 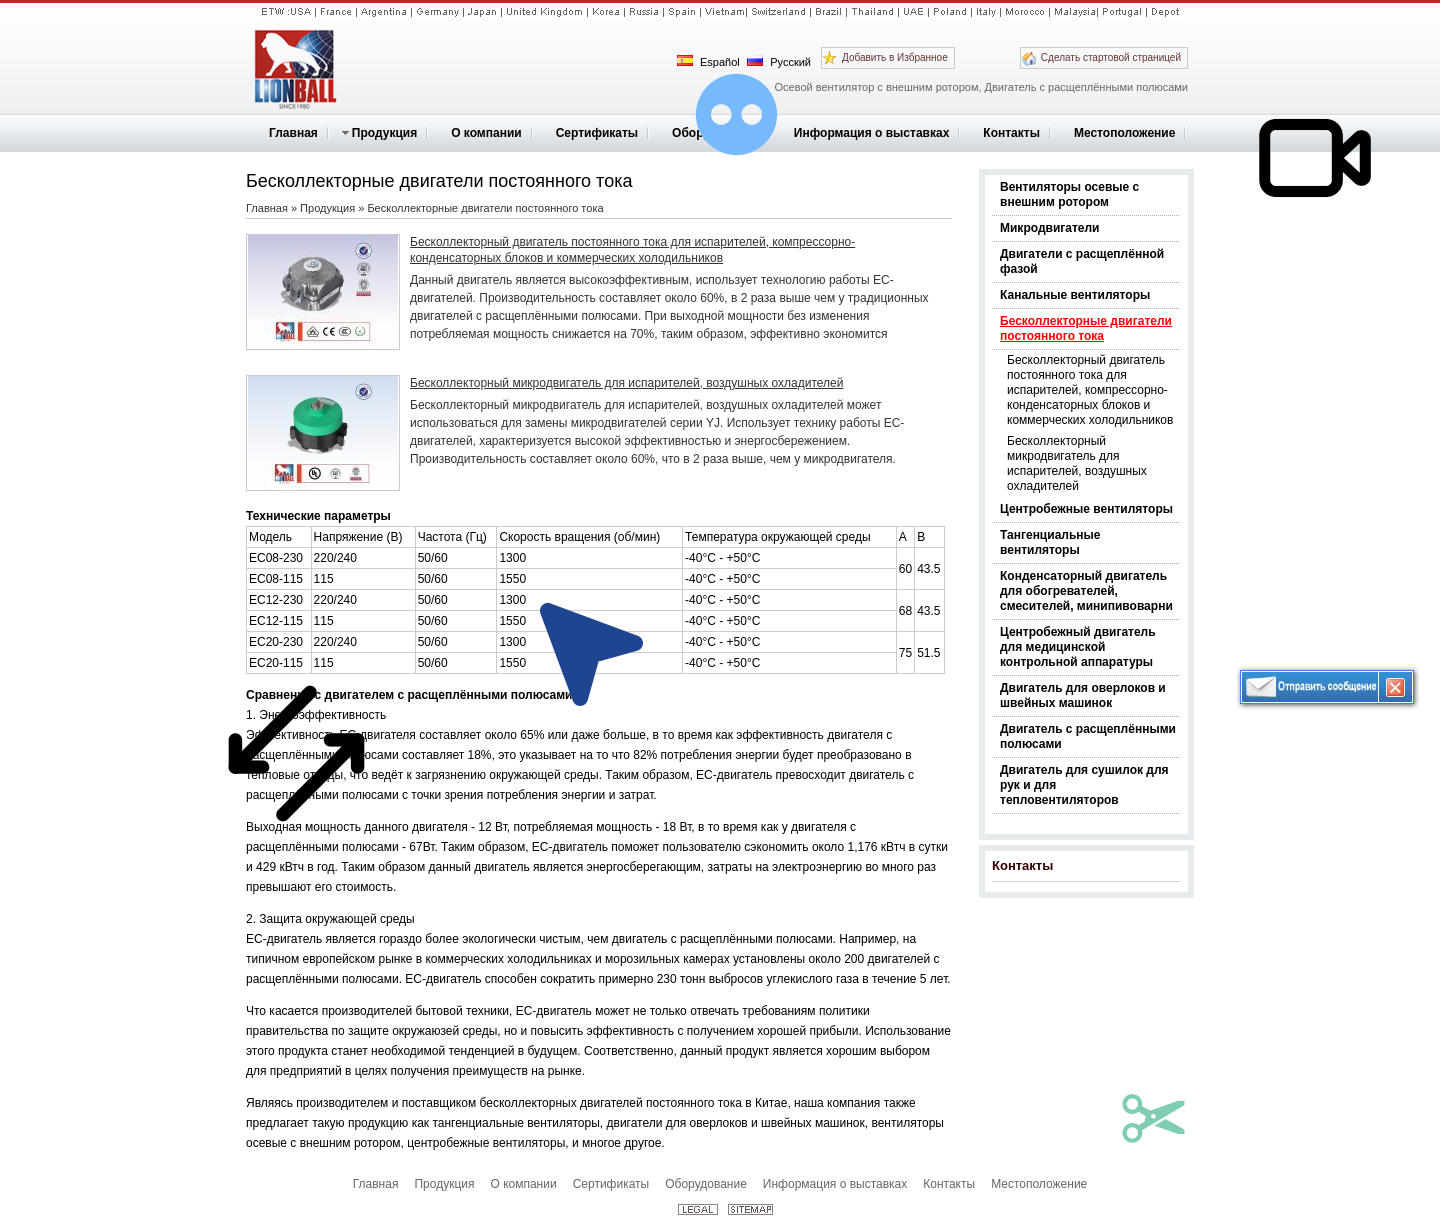 I want to click on expand or resize diagonally, so click(x=296, y=753).